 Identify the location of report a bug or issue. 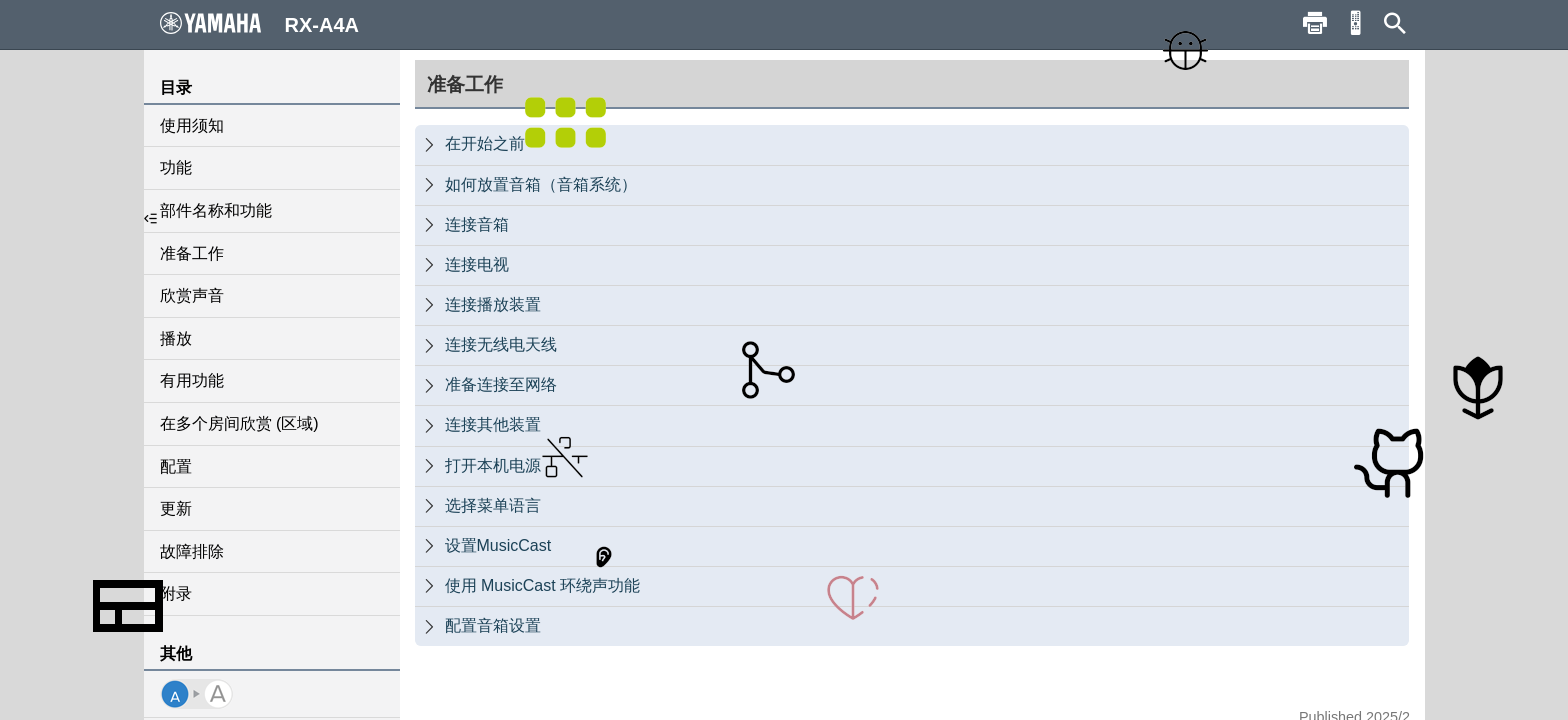
(1185, 50).